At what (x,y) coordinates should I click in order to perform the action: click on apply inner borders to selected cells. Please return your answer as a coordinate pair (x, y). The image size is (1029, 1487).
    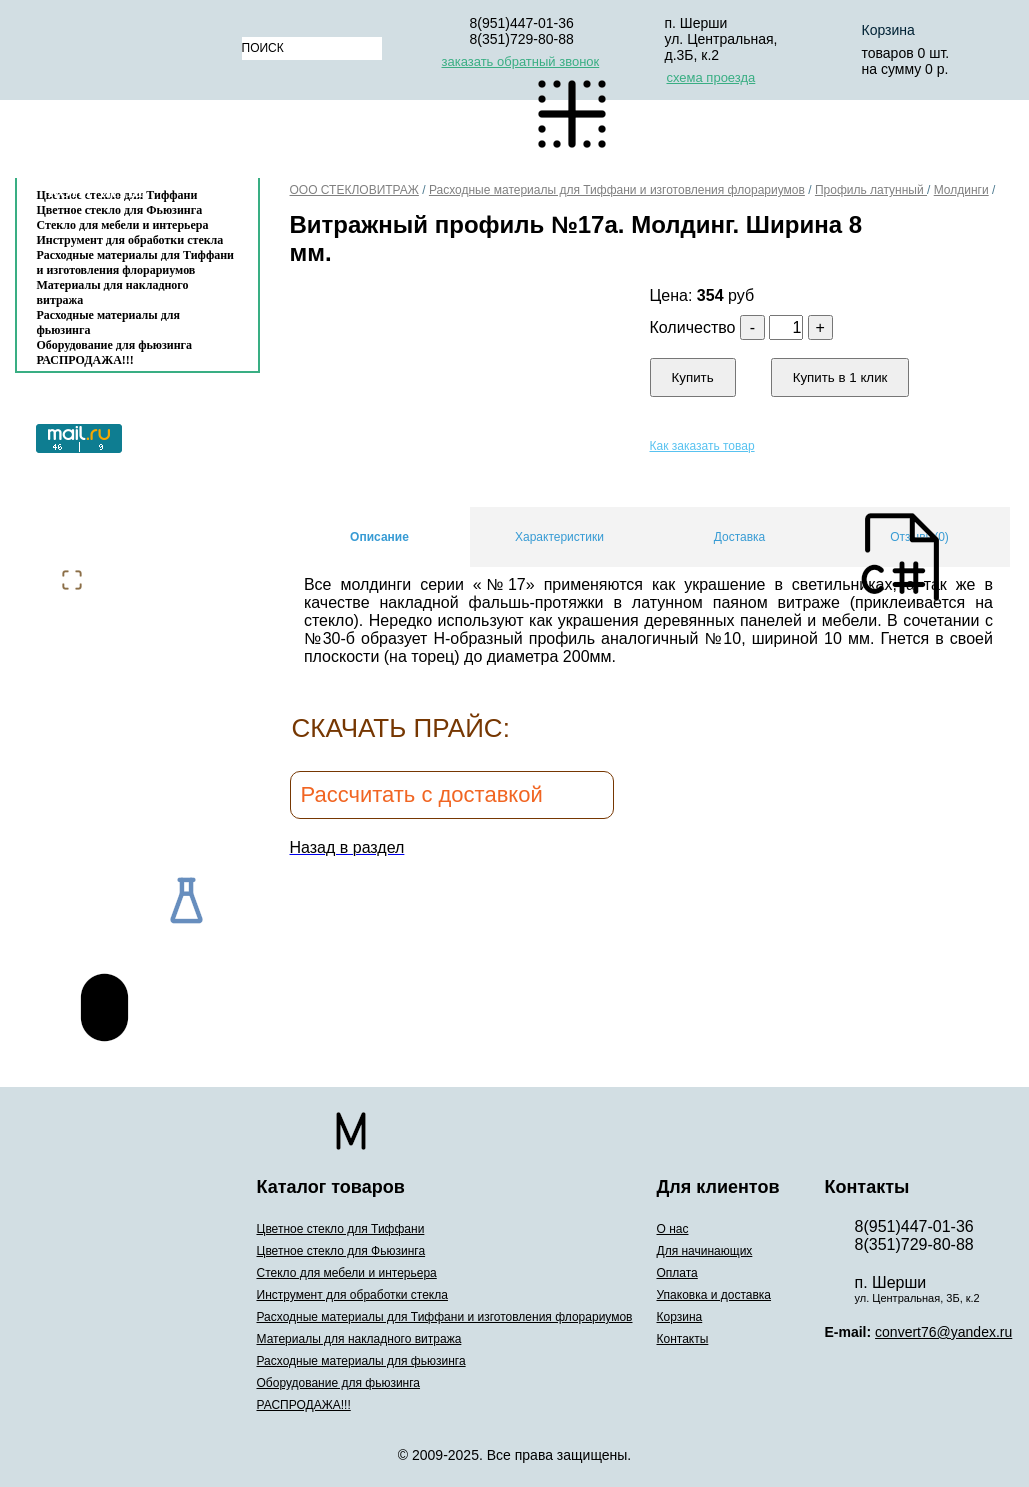
    Looking at the image, I should click on (572, 114).